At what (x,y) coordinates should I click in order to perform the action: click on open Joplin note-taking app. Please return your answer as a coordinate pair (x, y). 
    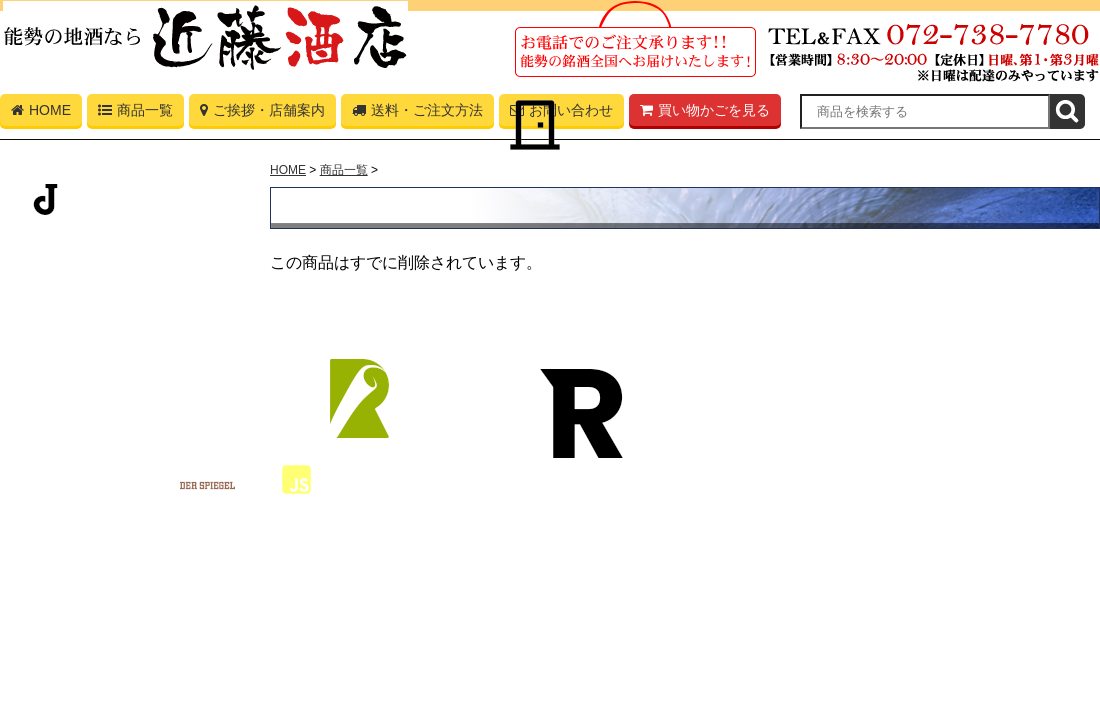
    Looking at the image, I should click on (45, 199).